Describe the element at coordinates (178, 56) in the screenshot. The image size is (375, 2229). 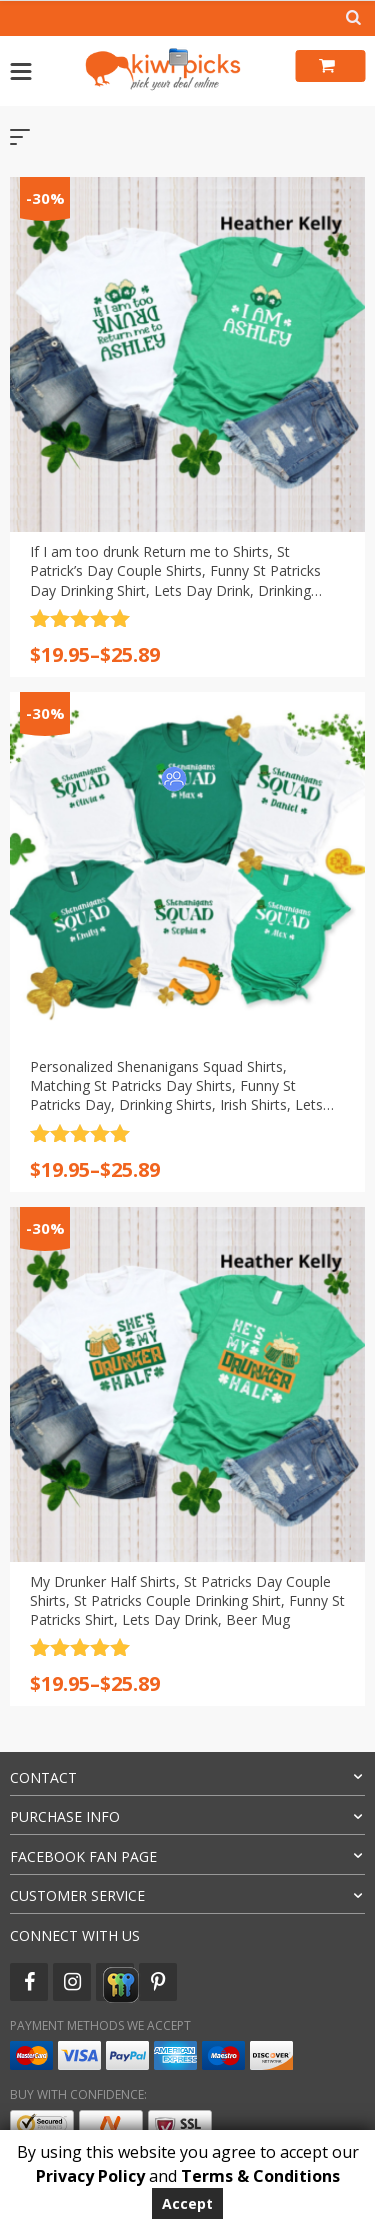
I see `open file manager application` at that location.